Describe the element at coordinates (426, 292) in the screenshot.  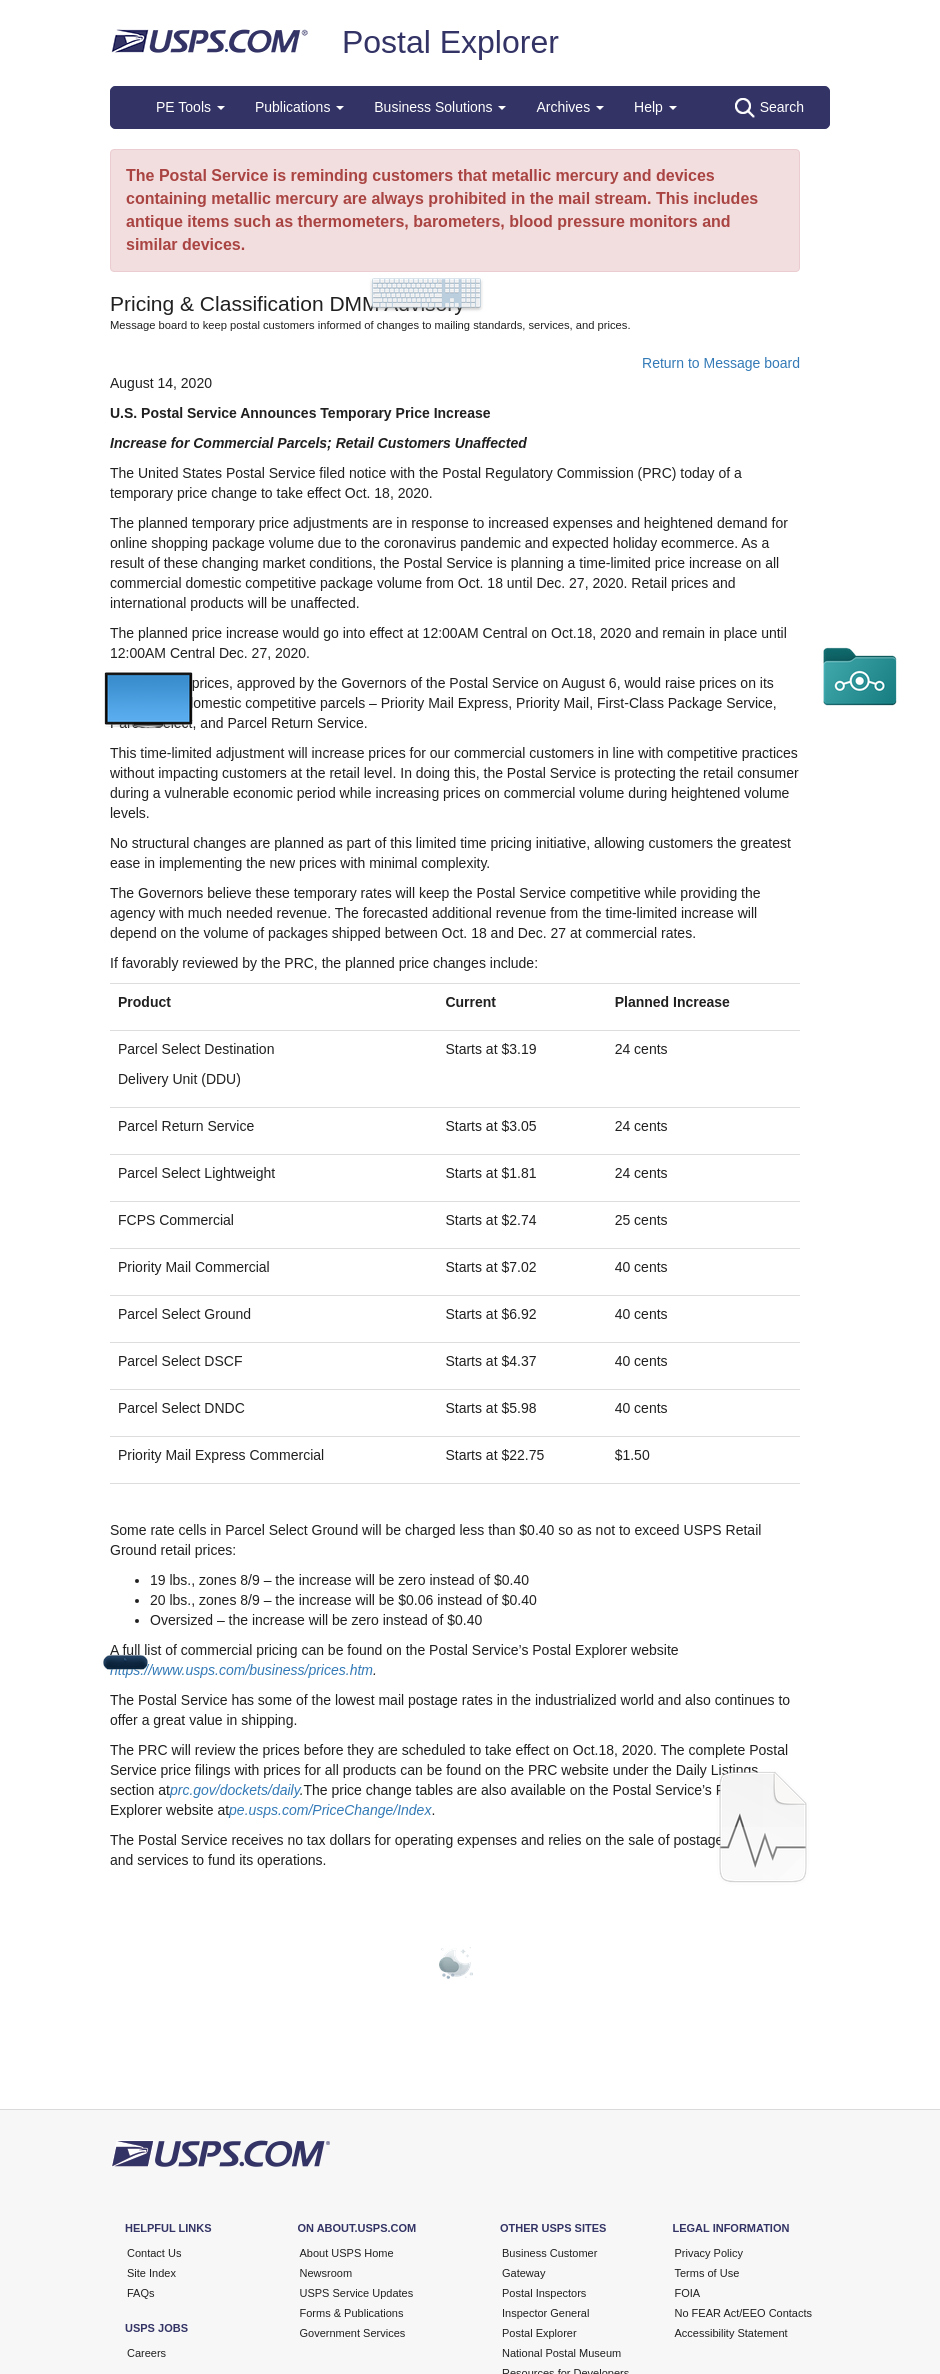
I see `connect a bluetooth keyboard` at that location.